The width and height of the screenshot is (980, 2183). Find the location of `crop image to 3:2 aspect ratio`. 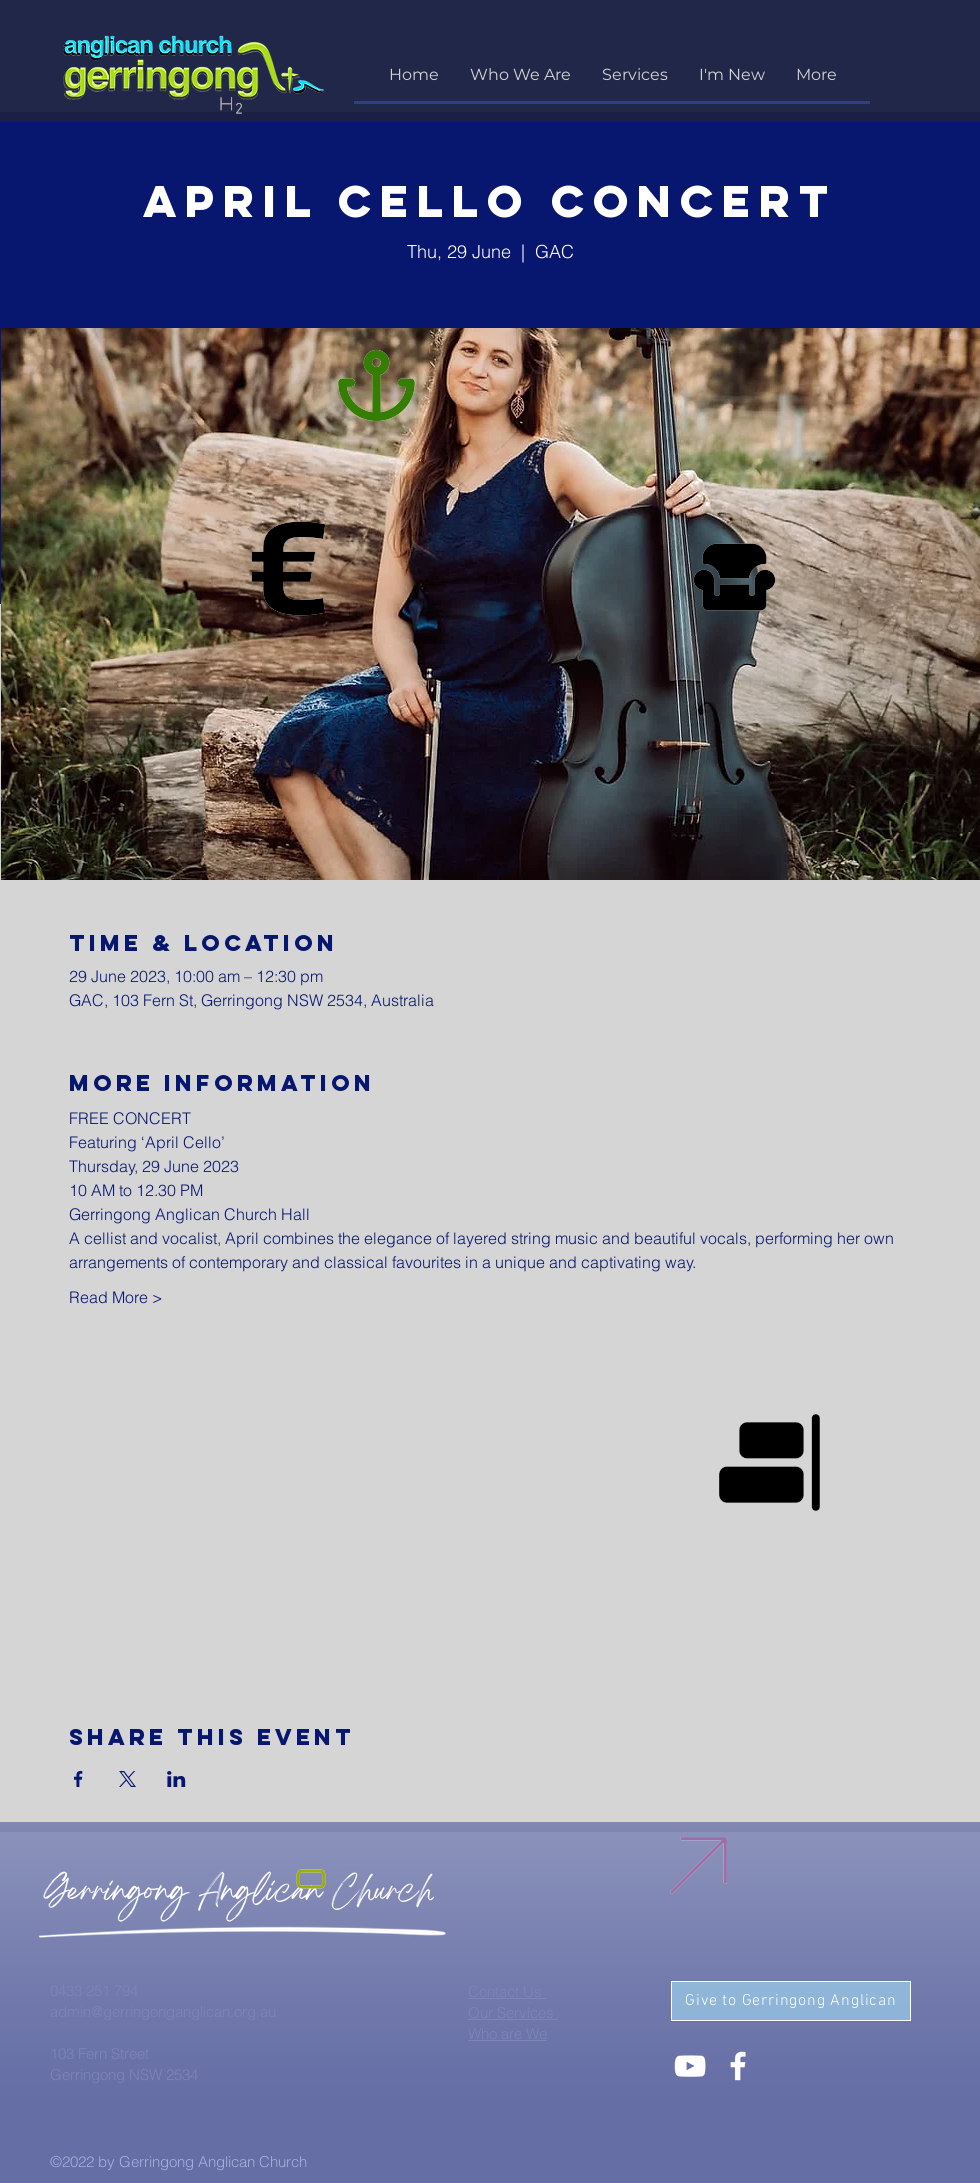

crop image to 3:2 aspect ratio is located at coordinates (311, 1879).